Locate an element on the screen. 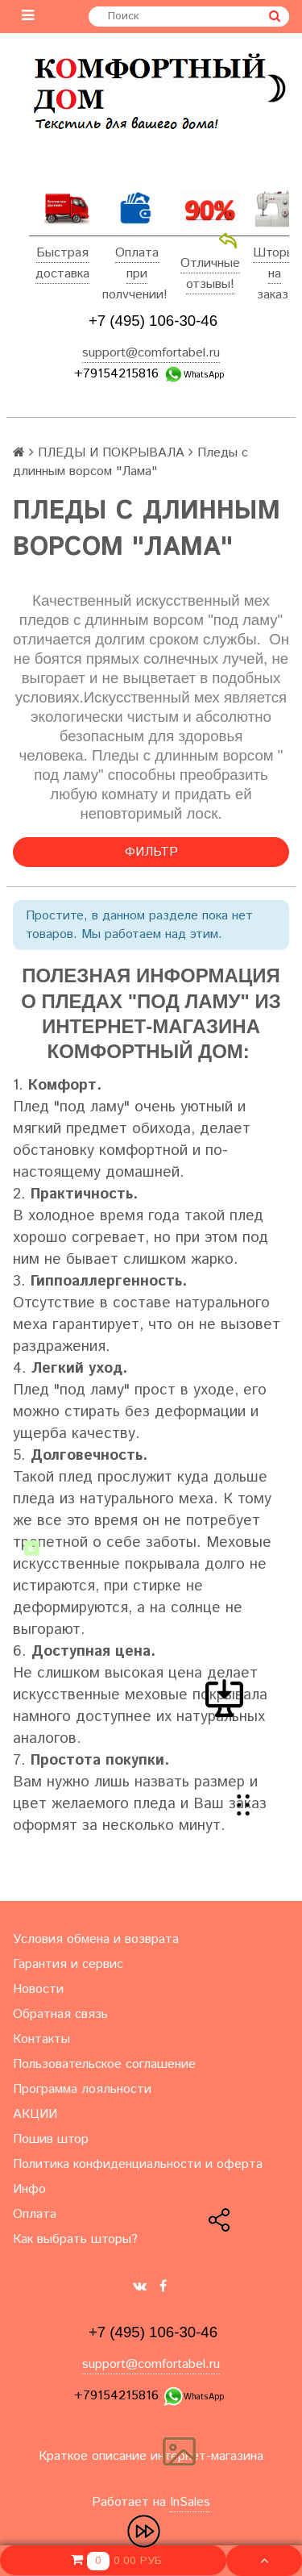 The width and height of the screenshot is (302, 2576). drag to reorder items in a list is located at coordinates (243, 1805).